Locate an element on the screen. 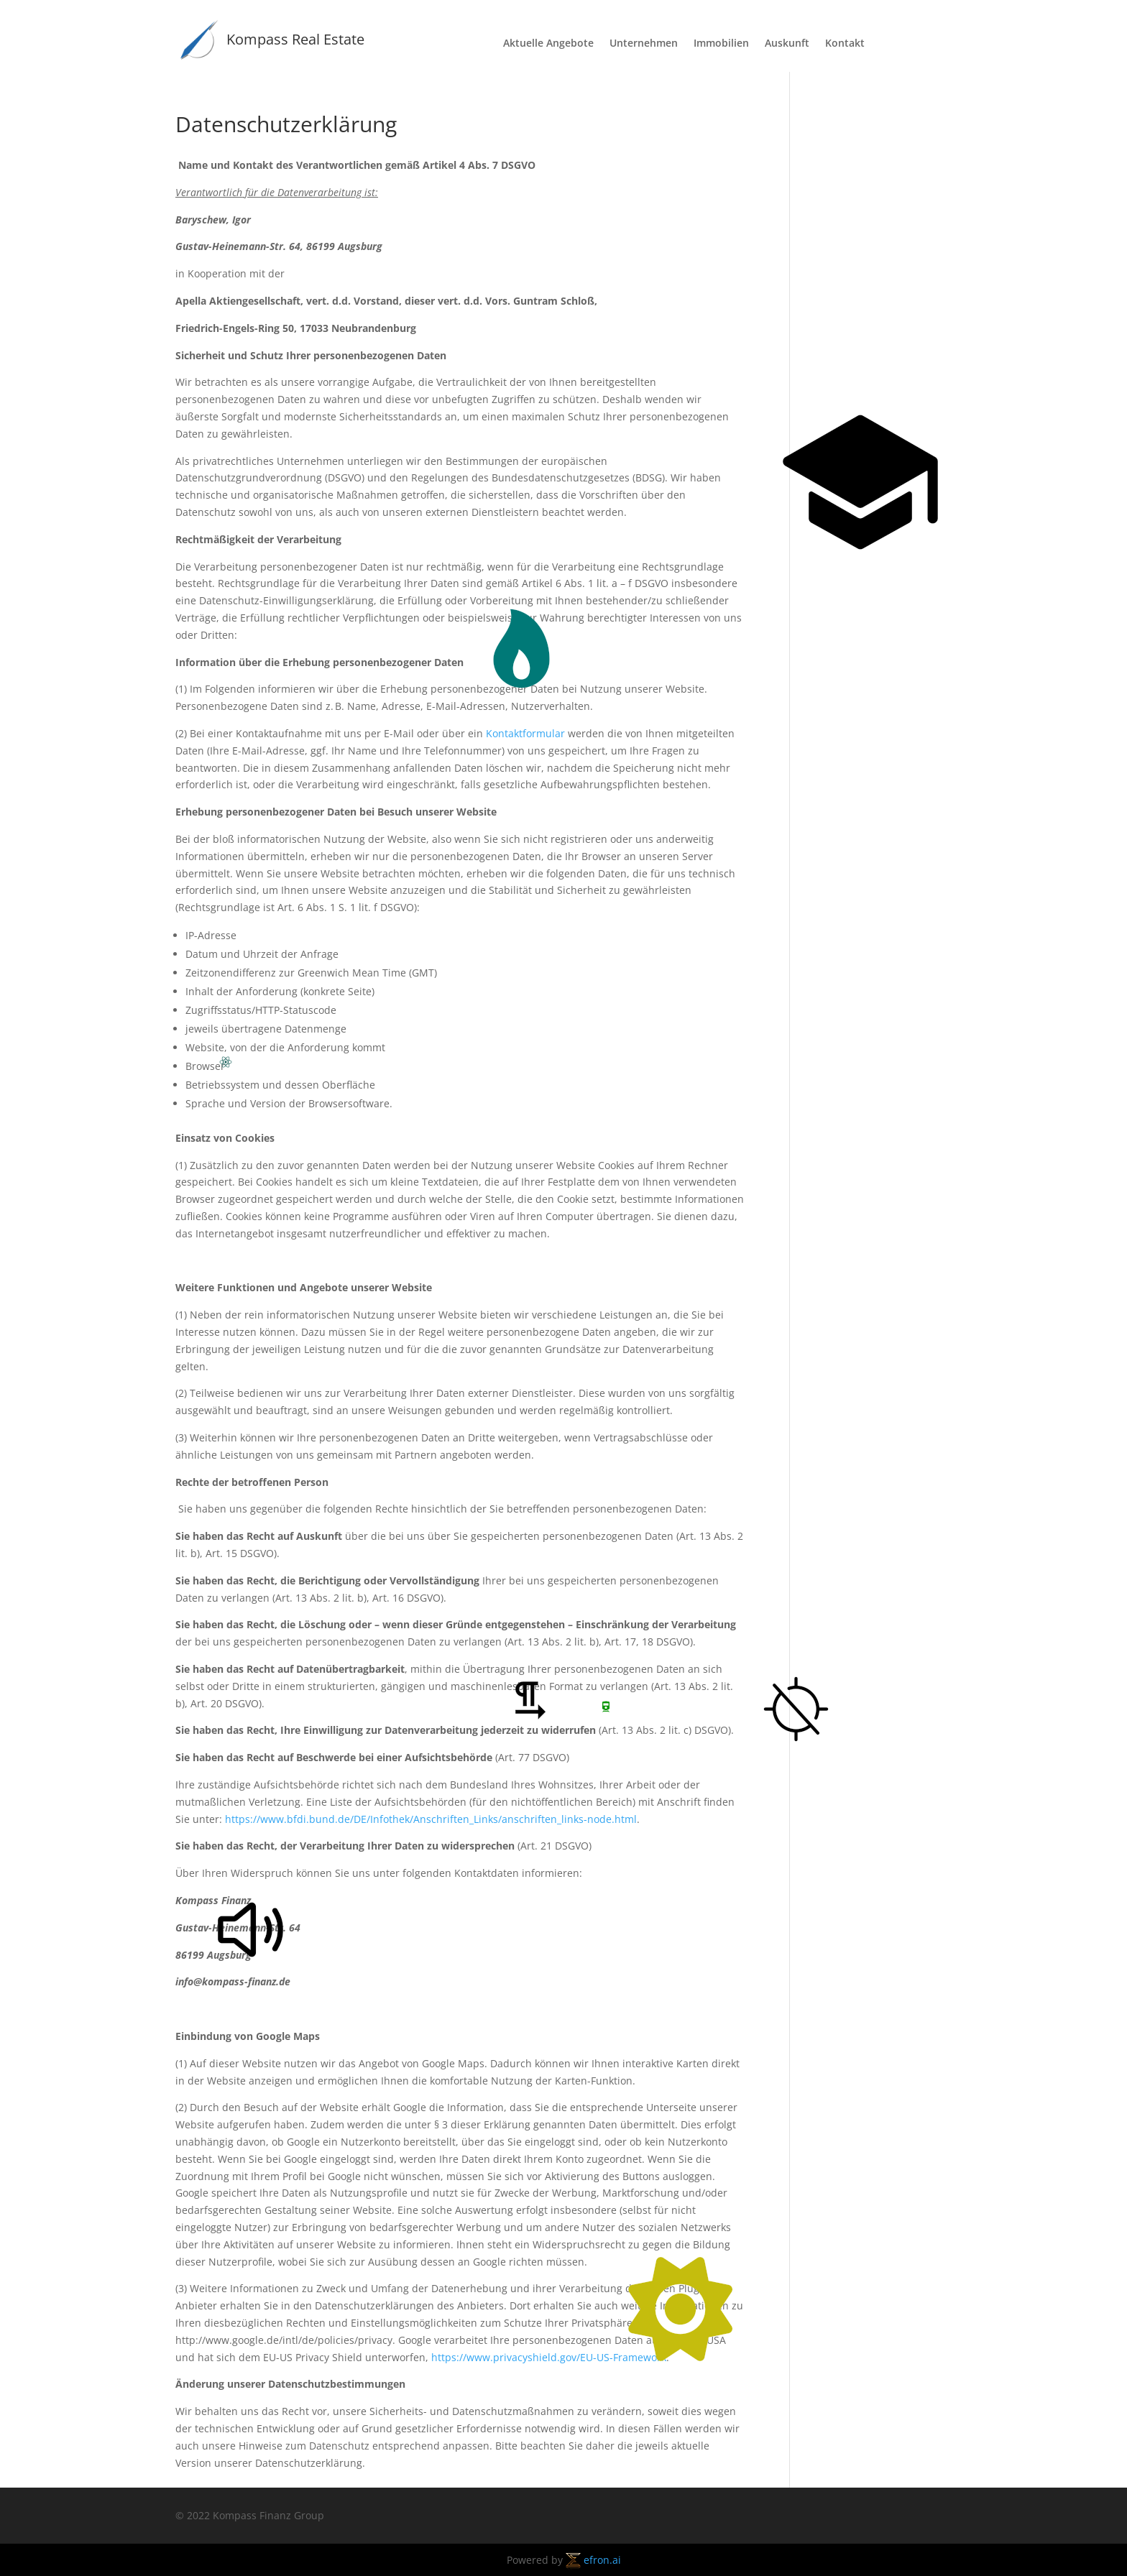 Image resolution: width=1127 pixels, height=2576 pixels. set text direction to left-to-right is located at coordinates (528, 1700).